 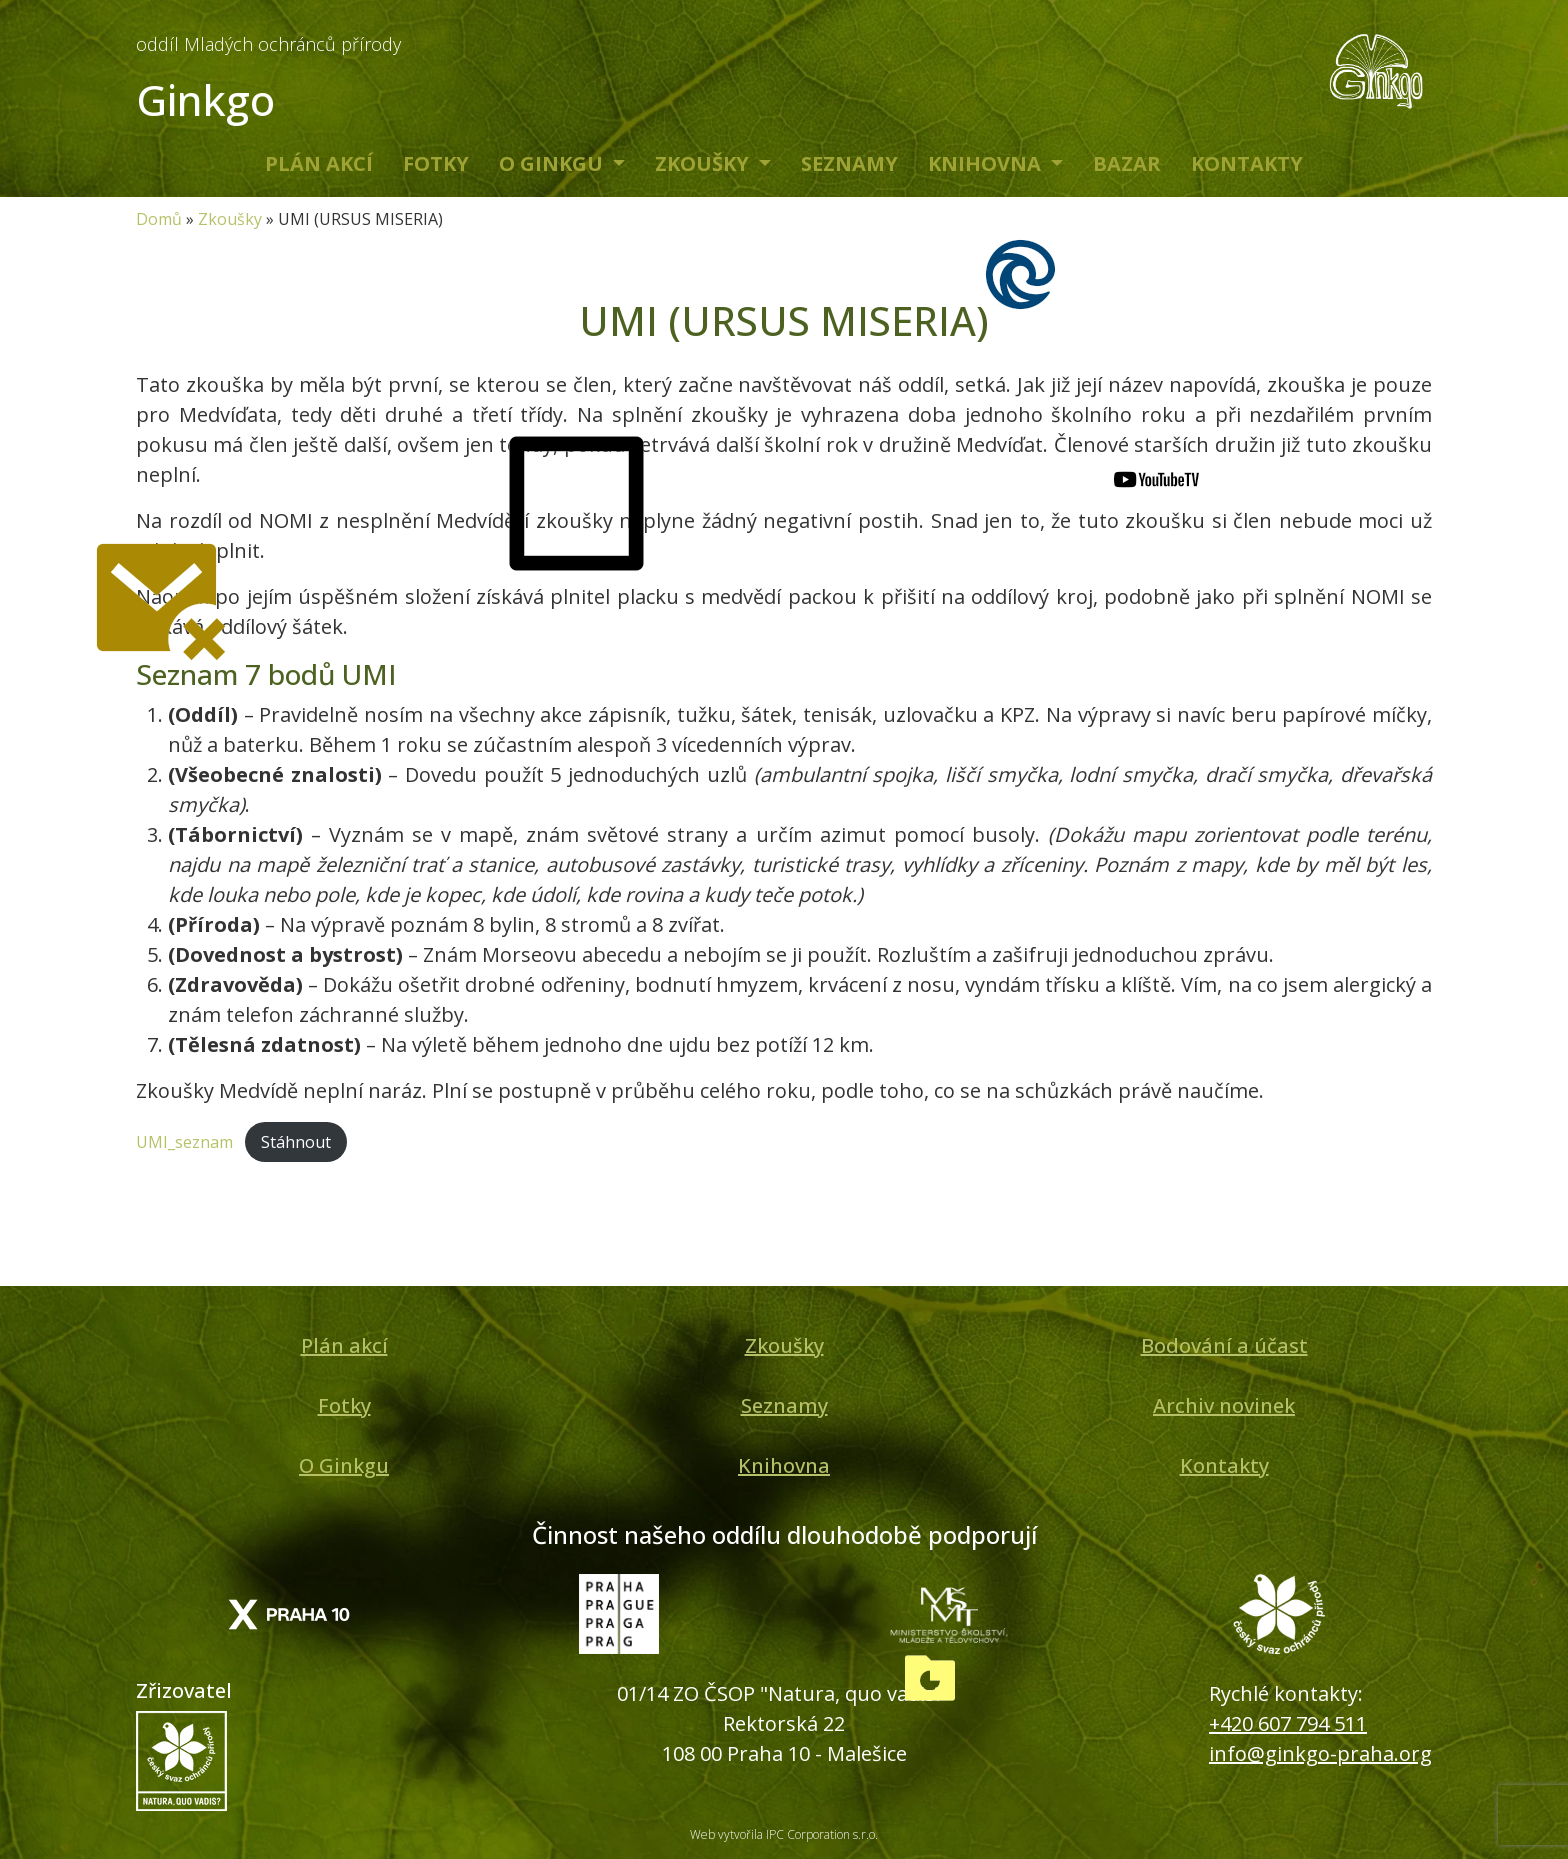 What do you see at coordinates (1156, 479) in the screenshot?
I see `open YouTube TV app` at bounding box center [1156, 479].